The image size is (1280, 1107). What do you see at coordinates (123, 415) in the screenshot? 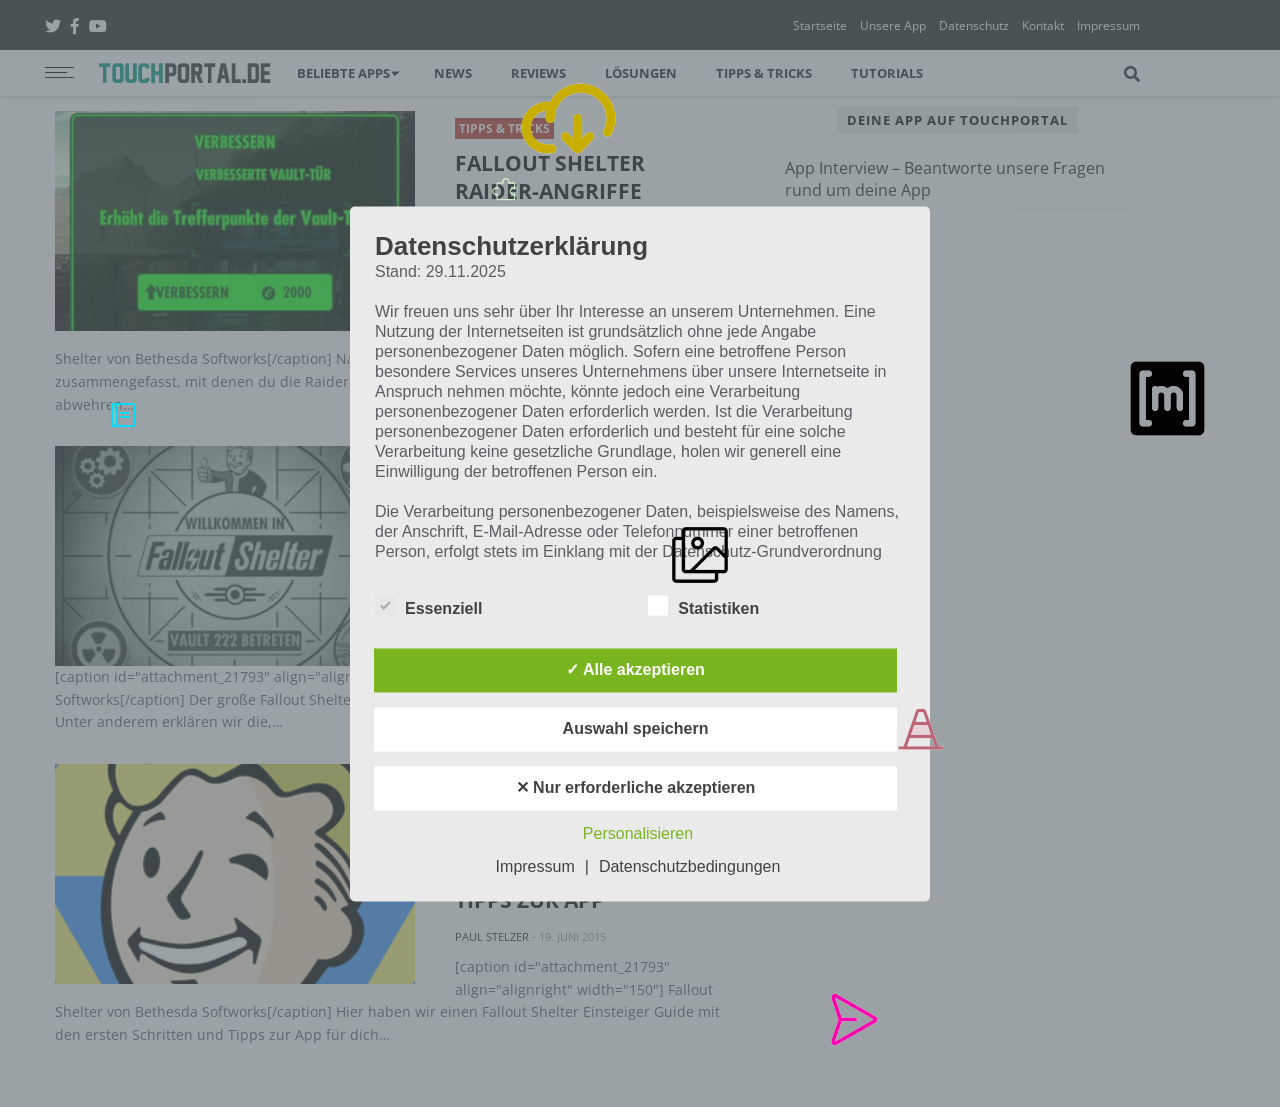
I see `open your notebook or notes` at bounding box center [123, 415].